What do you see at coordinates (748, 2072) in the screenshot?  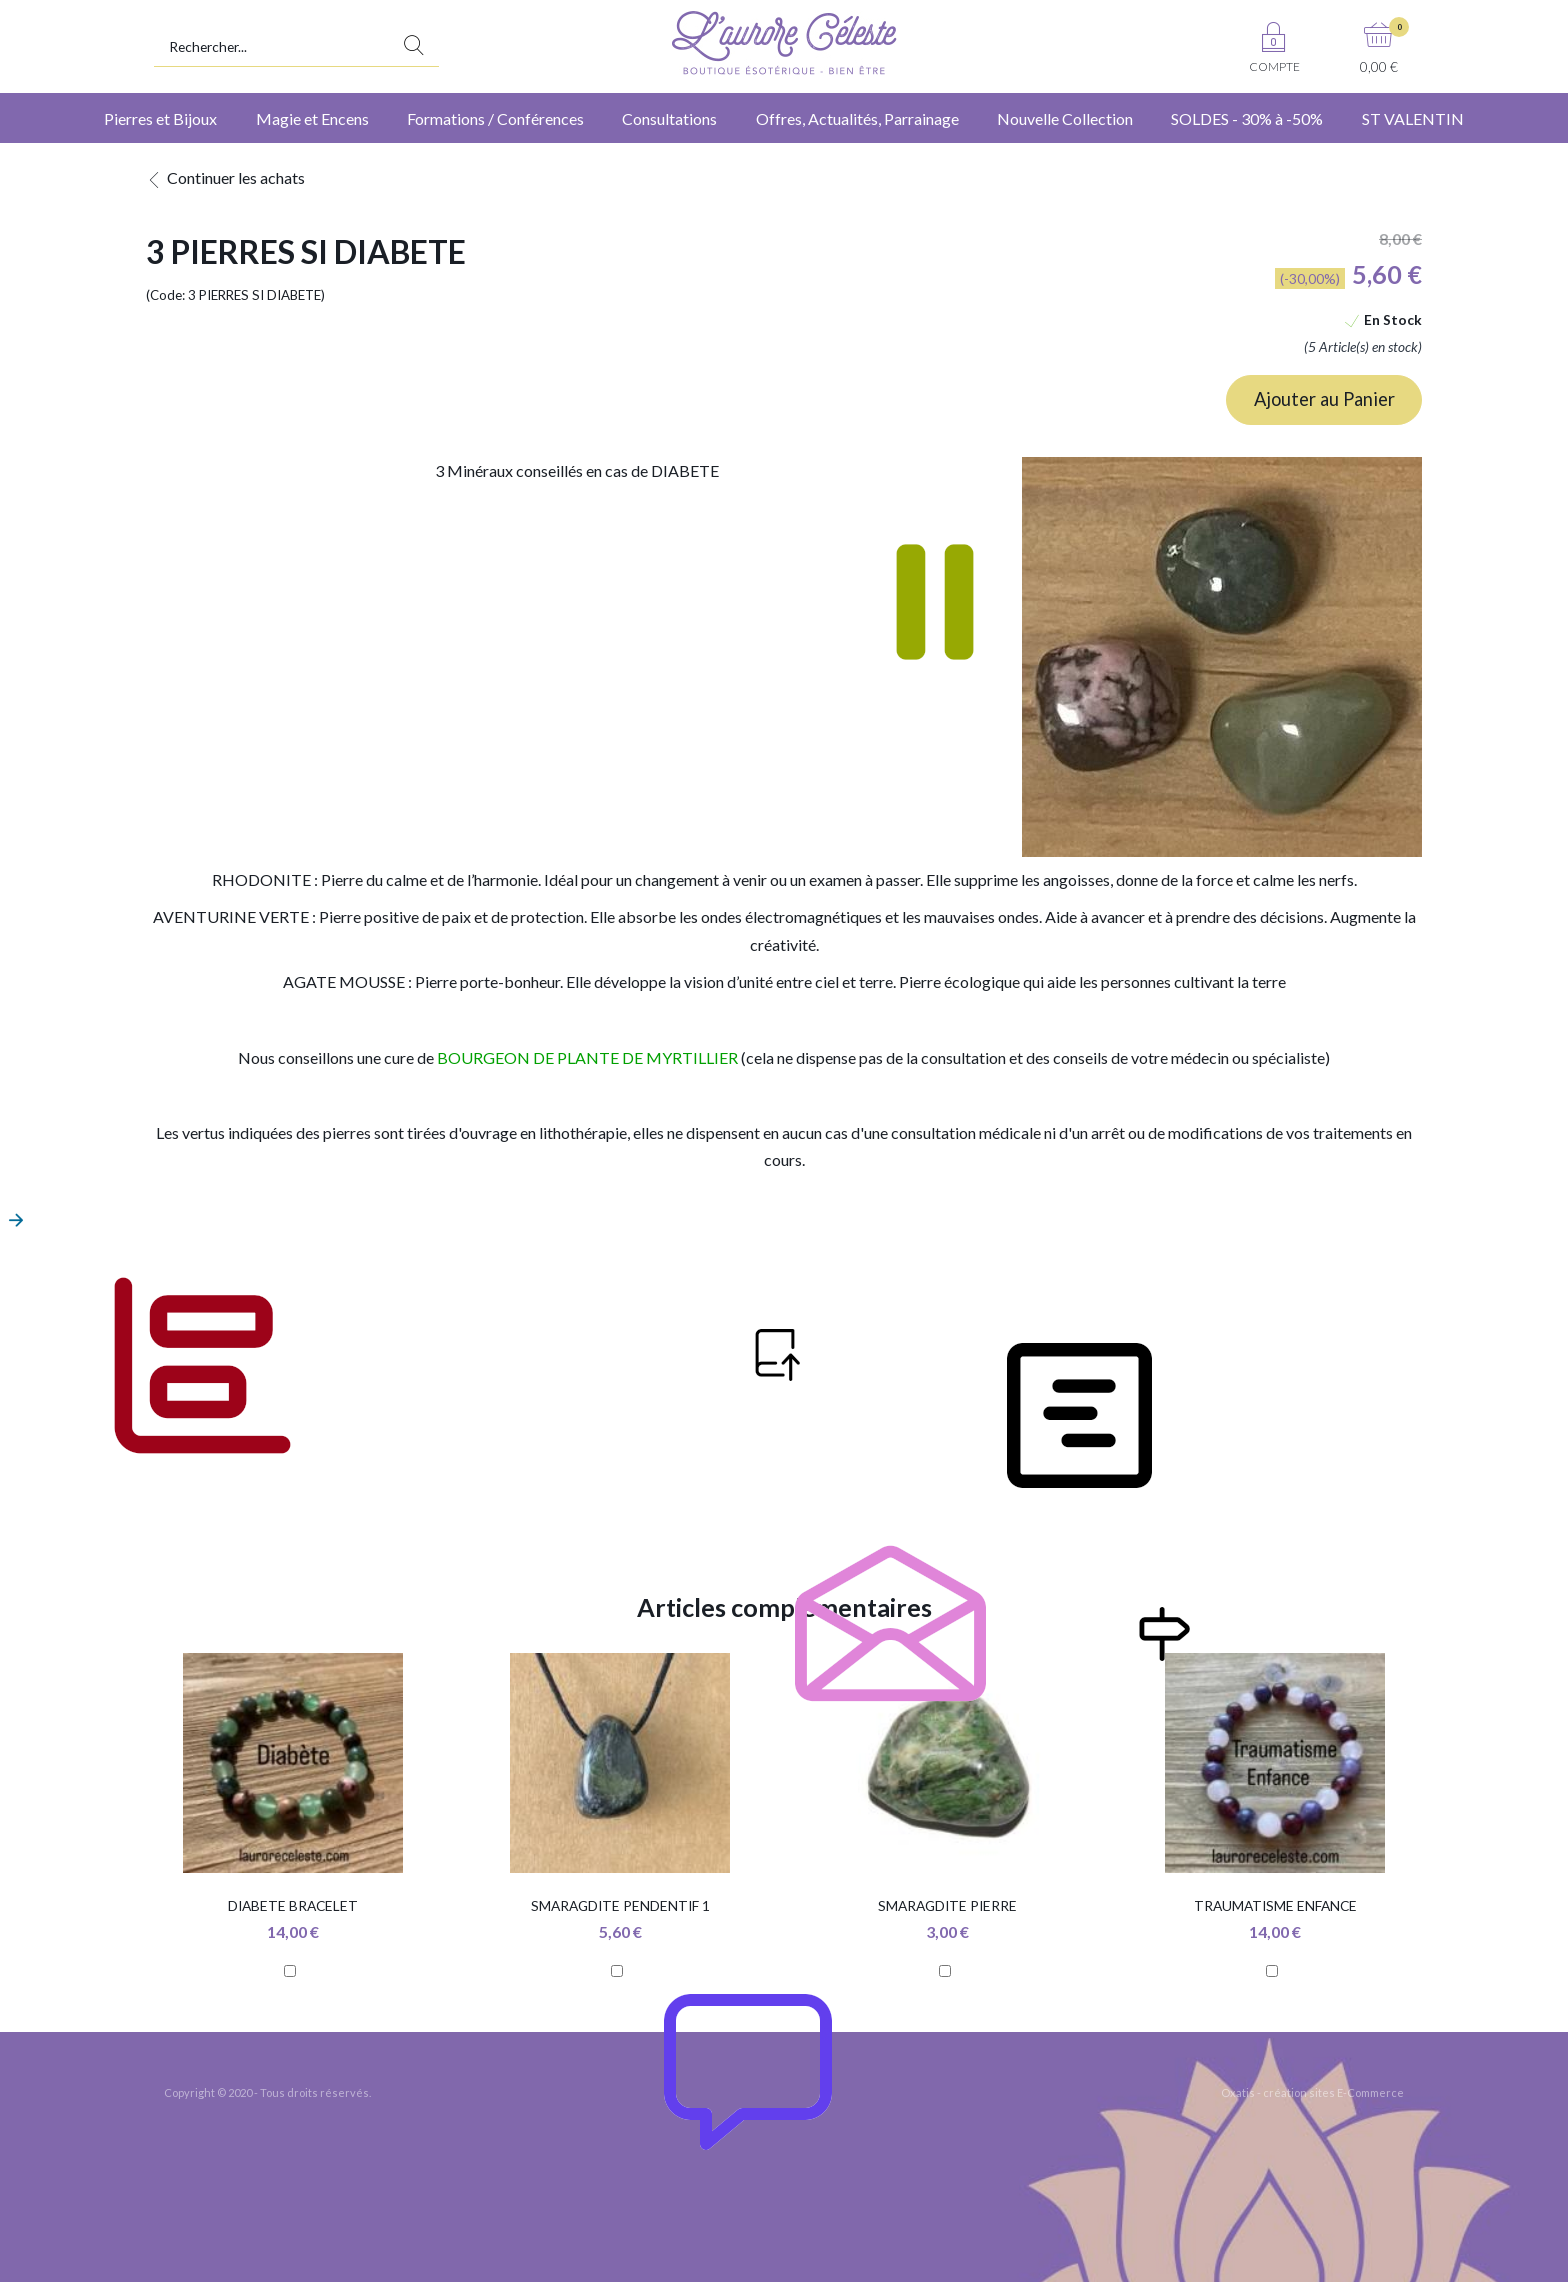 I see `open chat or messaging` at bounding box center [748, 2072].